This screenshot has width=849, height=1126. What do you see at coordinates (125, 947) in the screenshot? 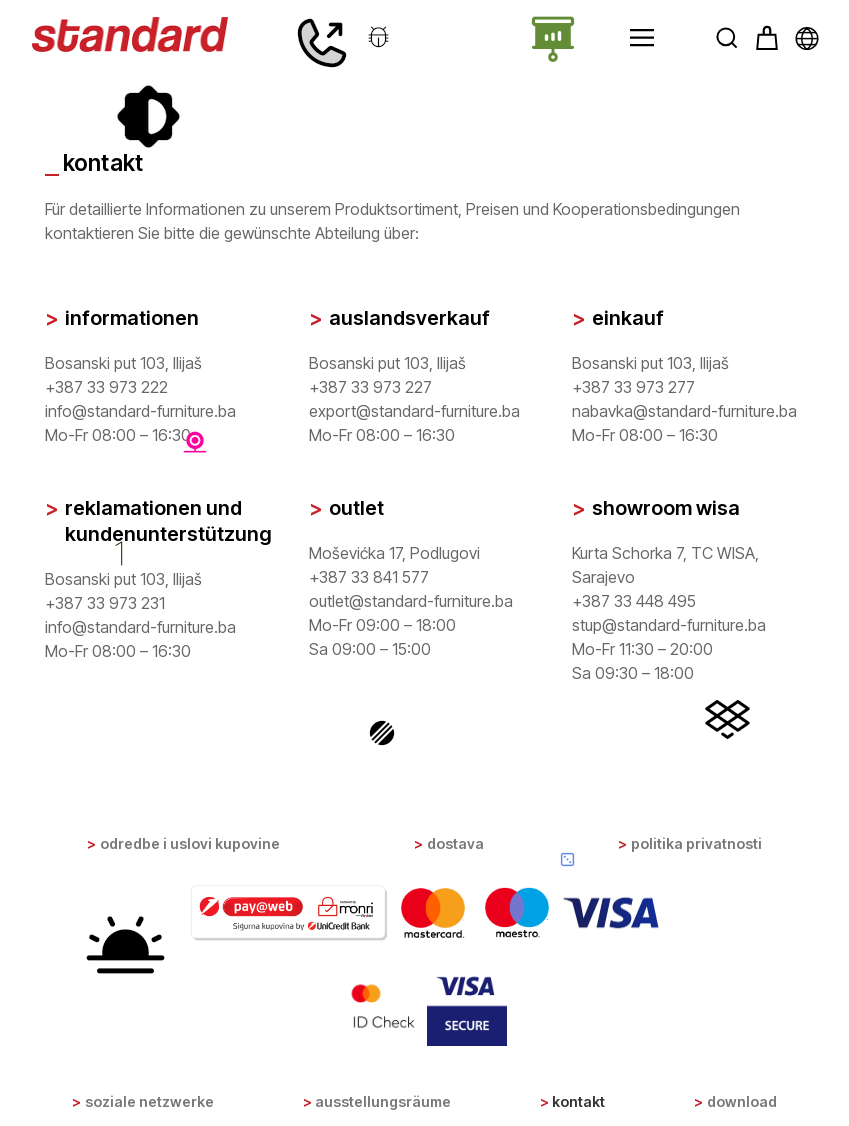
I see `toggle sunrise/sunset display mode` at bounding box center [125, 947].